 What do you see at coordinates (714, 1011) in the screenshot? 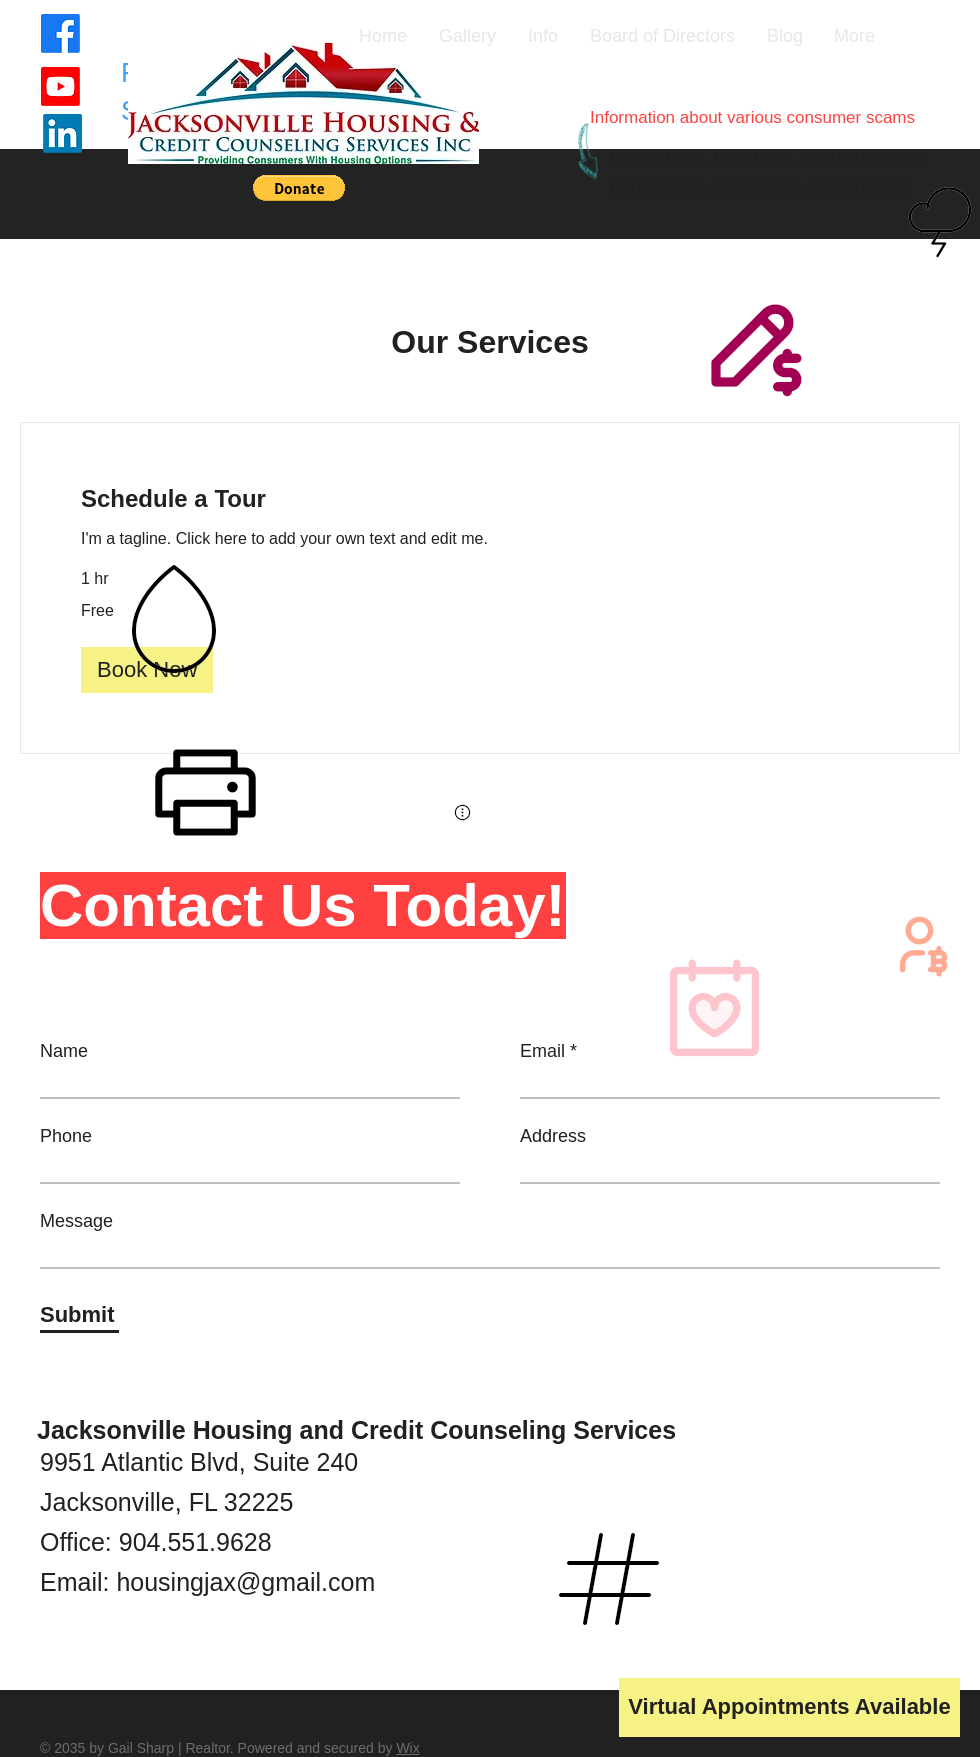
I see `view favorite or loved events` at bounding box center [714, 1011].